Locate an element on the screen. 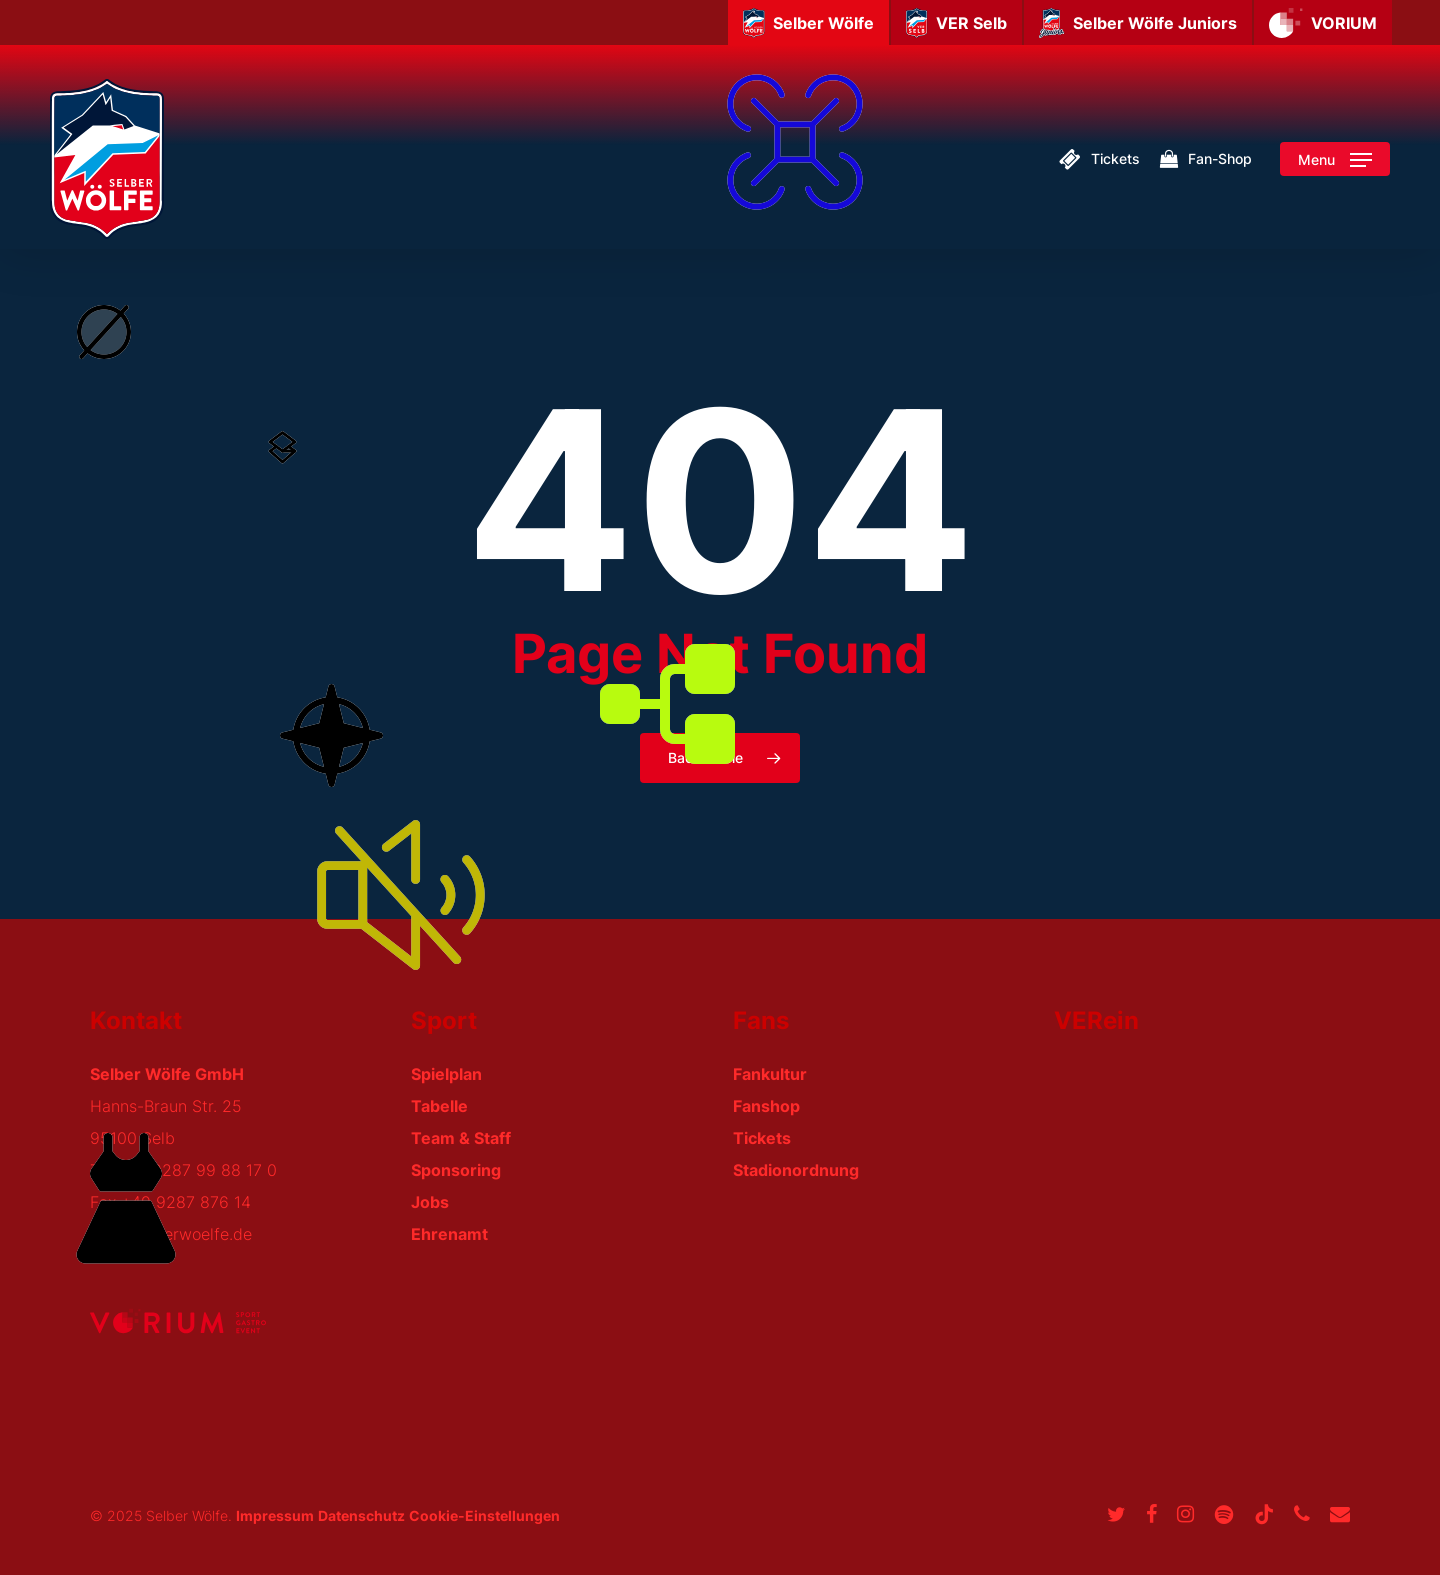 Image resolution: width=1440 pixels, height=1575 pixels. browse women's clothing or dresses is located at coordinates (126, 1205).